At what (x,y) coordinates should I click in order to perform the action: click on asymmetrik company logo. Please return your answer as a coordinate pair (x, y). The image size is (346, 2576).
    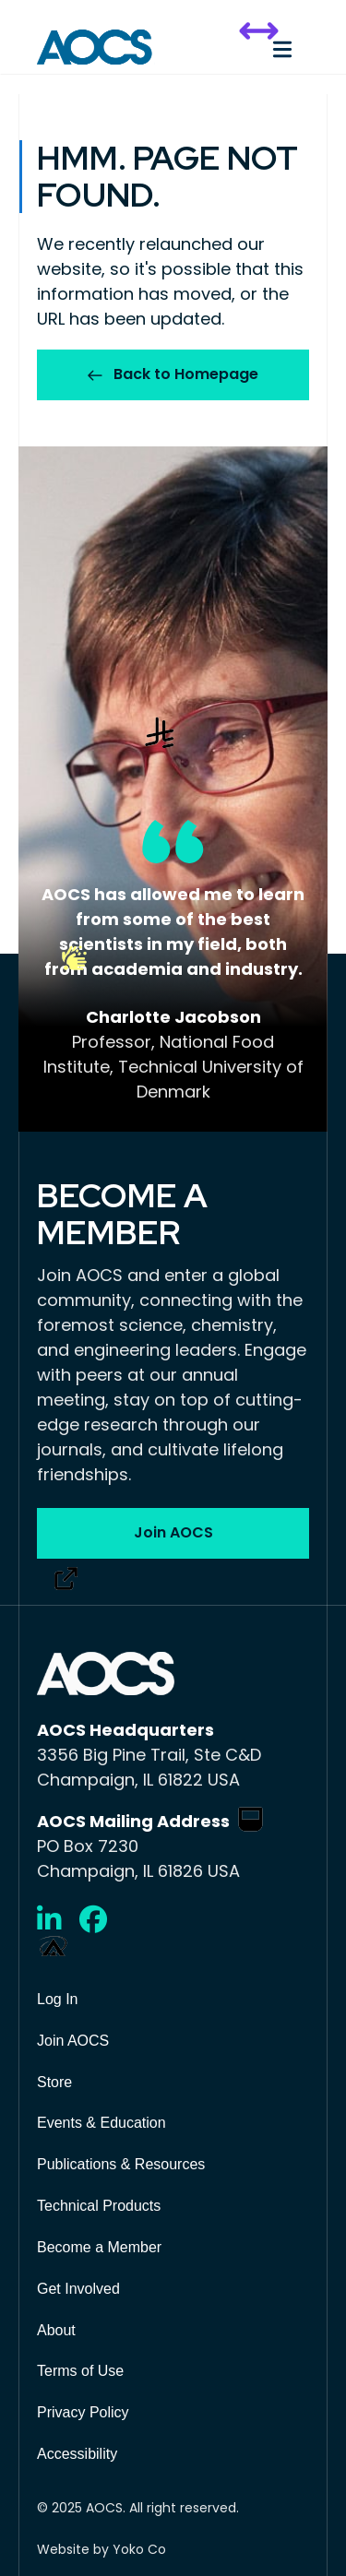
    Looking at the image, I should click on (53, 1946).